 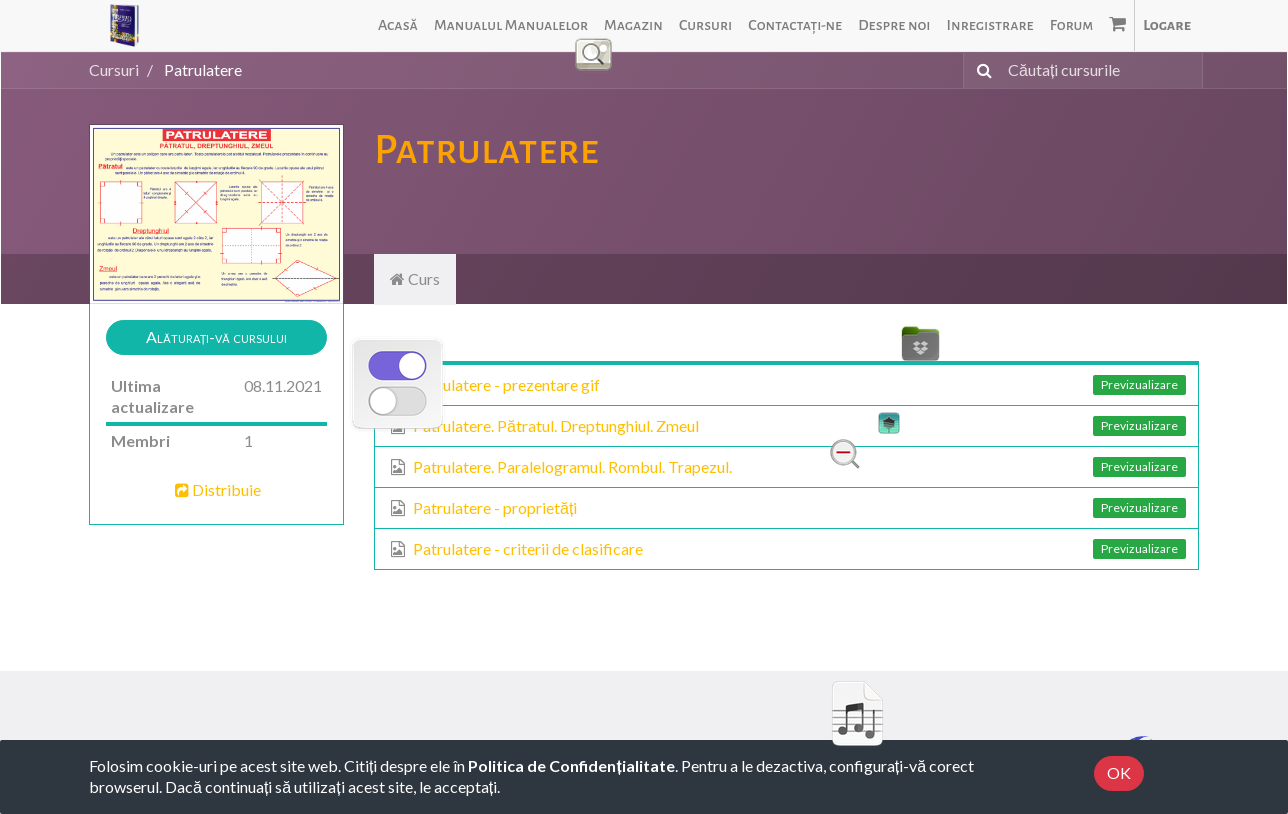 I want to click on open eye of gnome image viewer, so click(x=593, y=54).